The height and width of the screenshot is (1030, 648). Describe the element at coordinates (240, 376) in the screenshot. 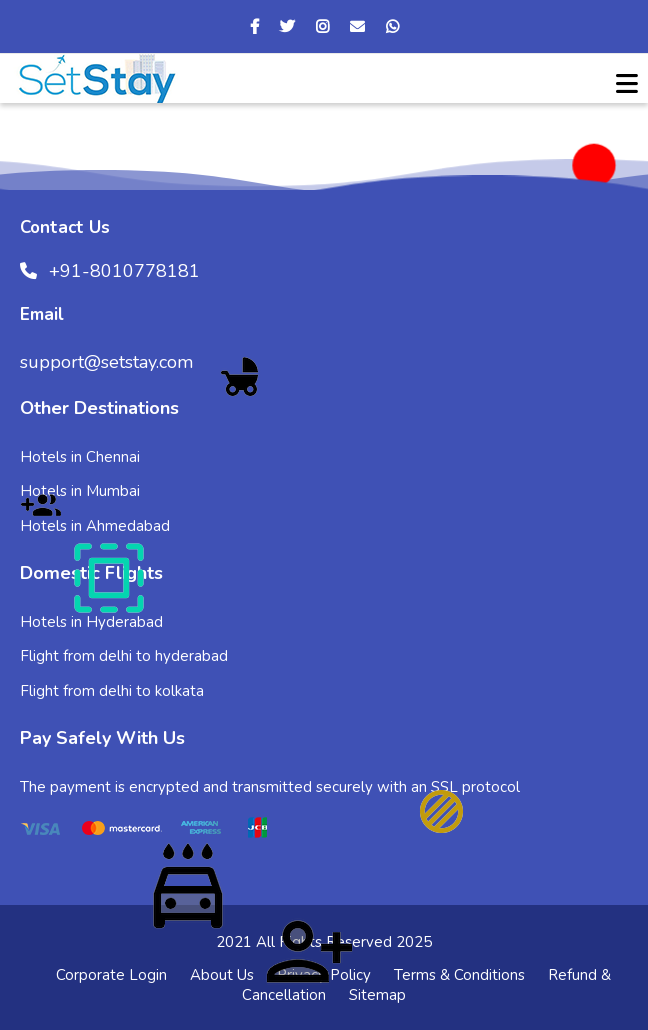

I see `indicates child-friendly or family-friendly location` at that location.